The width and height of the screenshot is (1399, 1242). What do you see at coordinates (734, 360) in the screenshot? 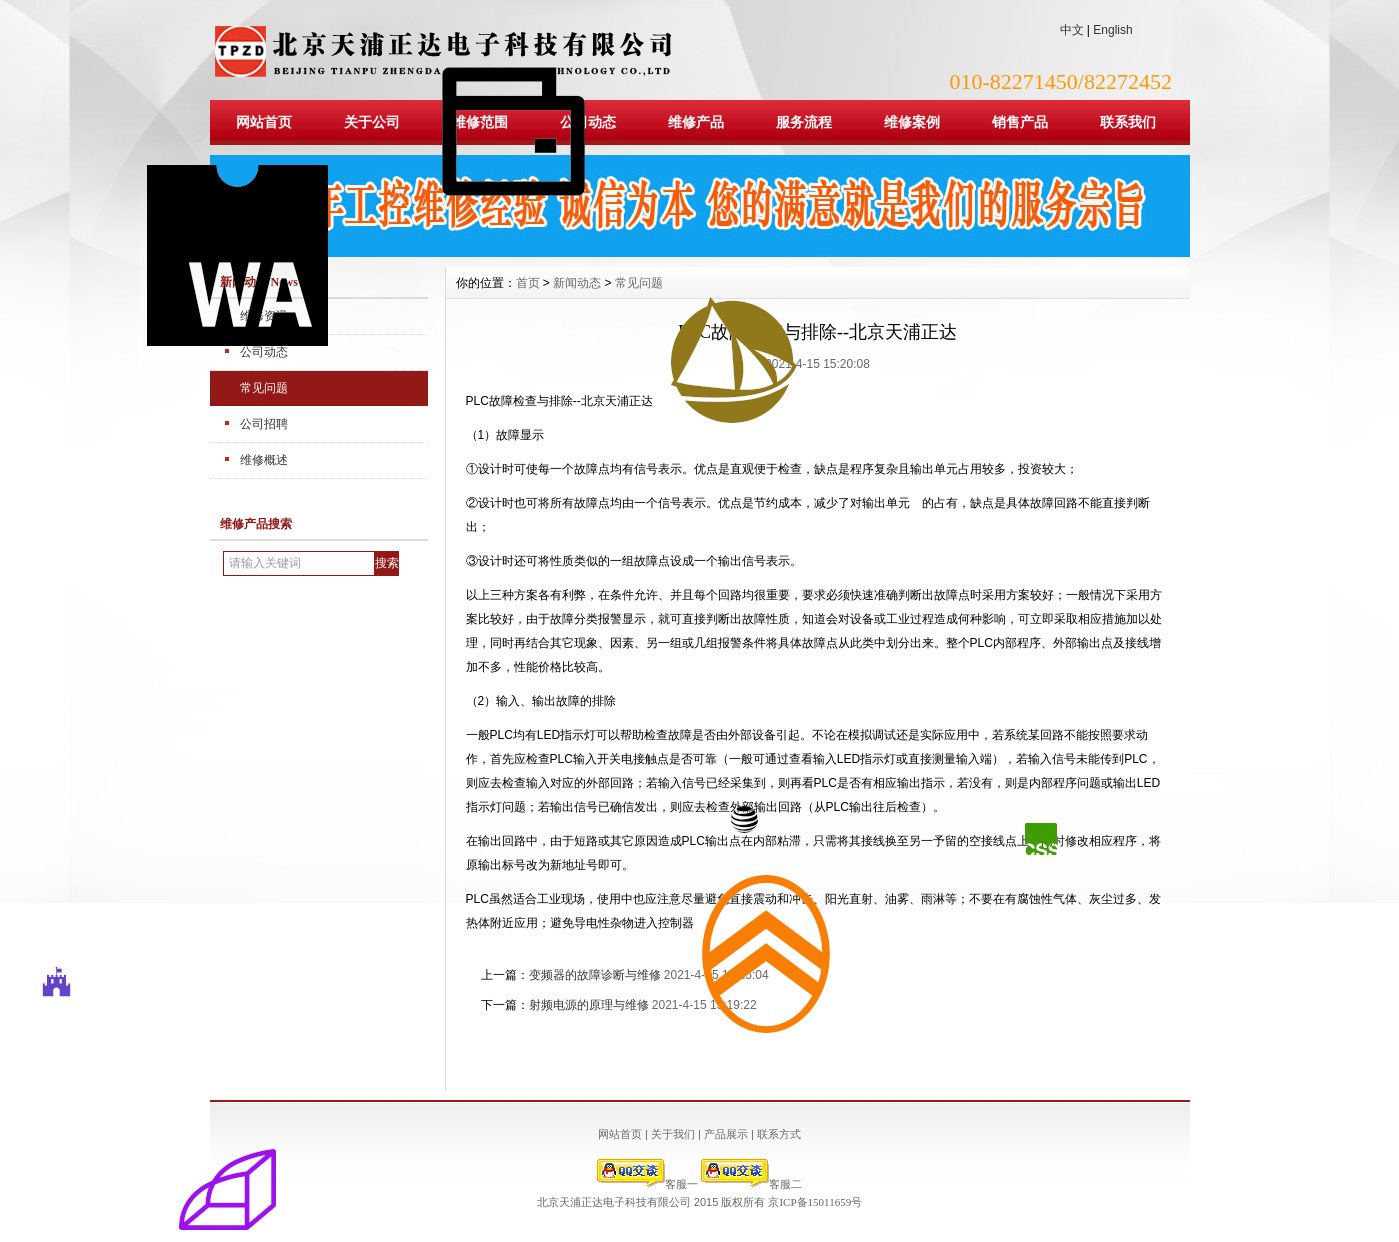
I see `solus operating system logo` at bounding box center [734, 360].